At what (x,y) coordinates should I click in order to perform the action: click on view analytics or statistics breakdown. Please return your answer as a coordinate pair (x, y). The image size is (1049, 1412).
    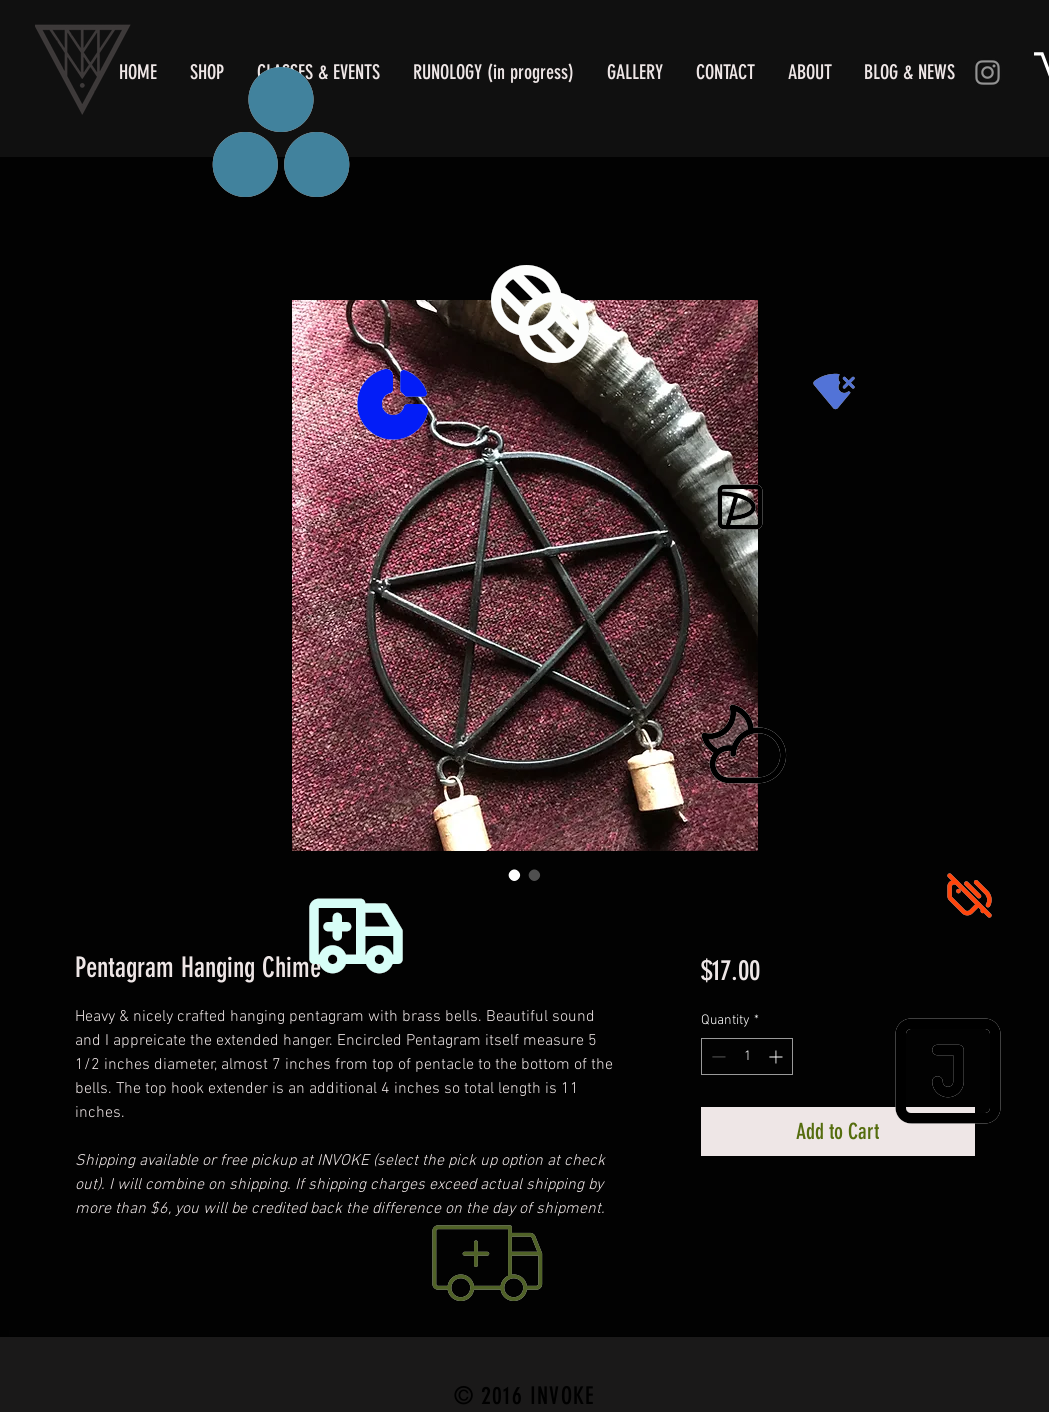
    Looking at the image, I should click on (393, 404).